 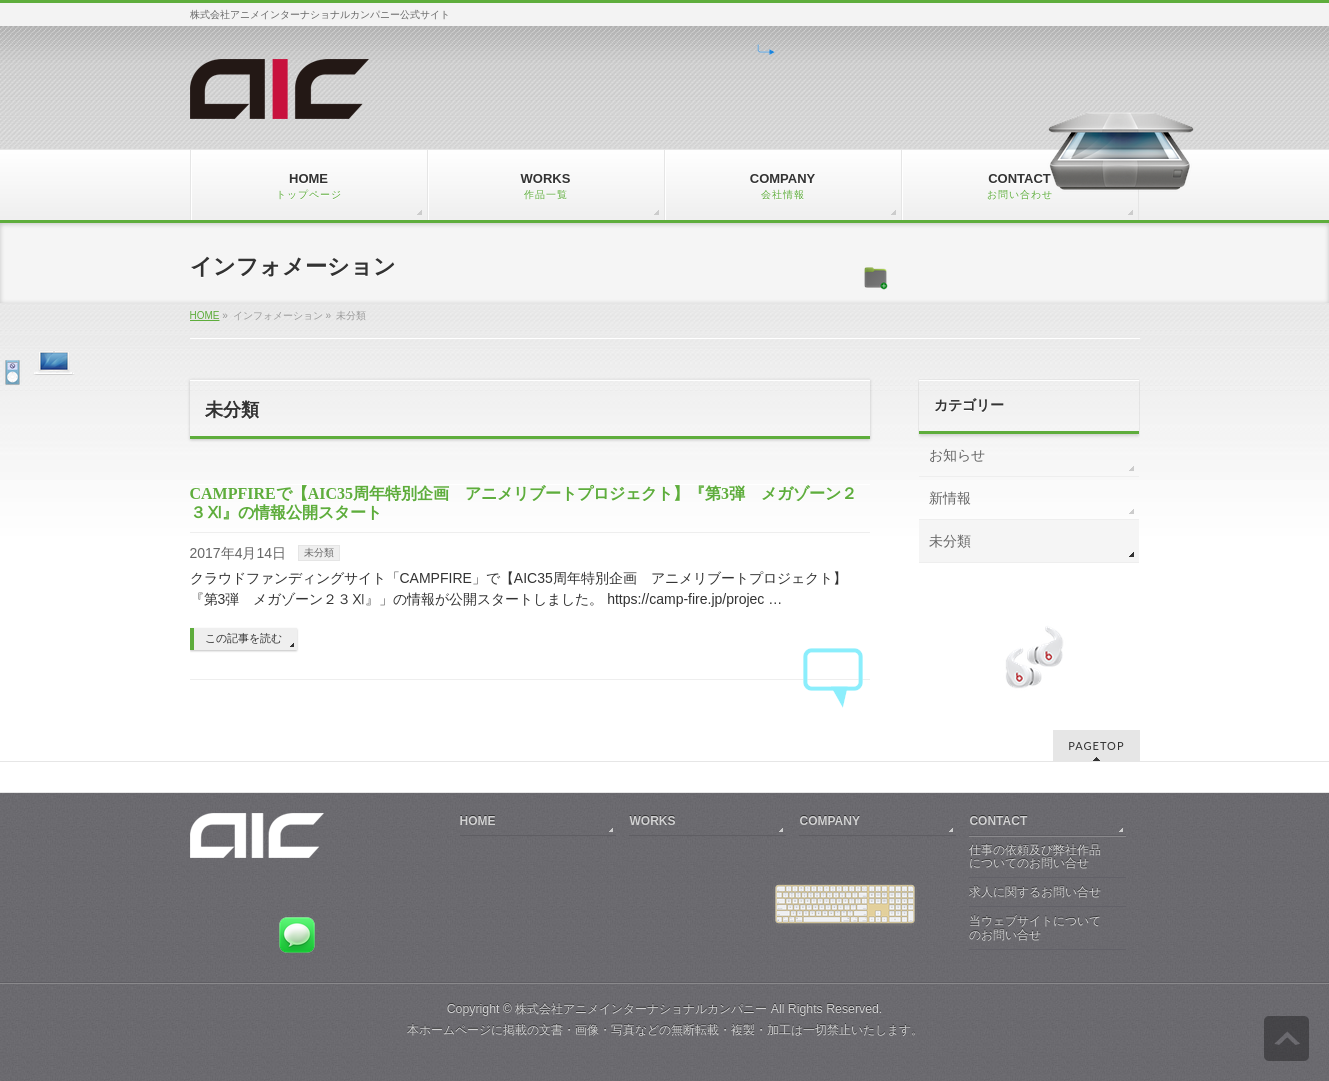 I want to click on bluetooth keyboard connected (yellow variant), so click(x=845, y=904).